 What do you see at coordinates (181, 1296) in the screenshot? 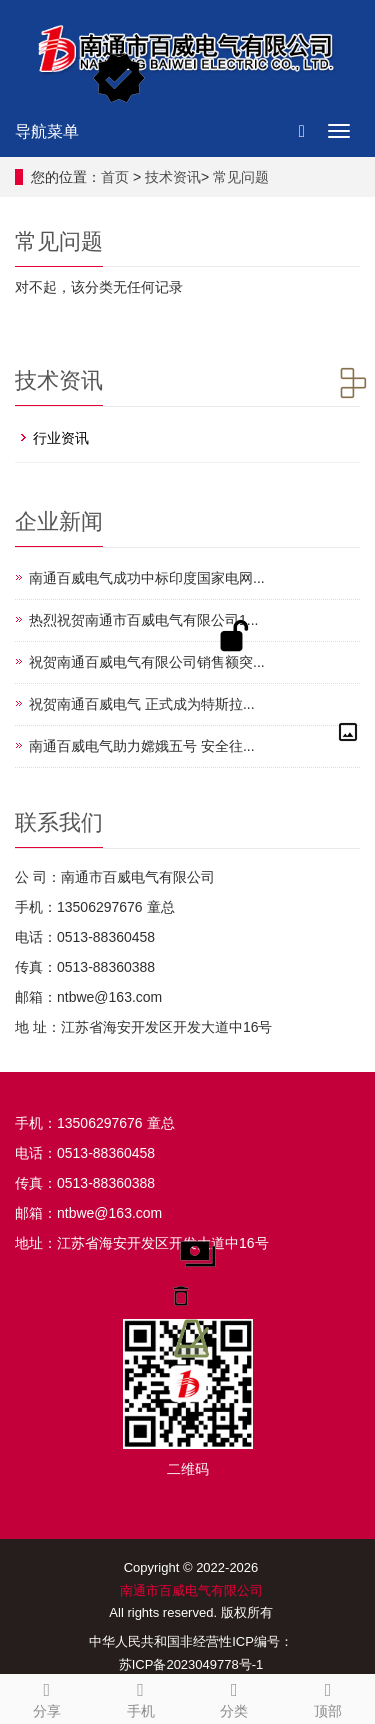
I see `delete an item` at bounding box center [181, 1296].